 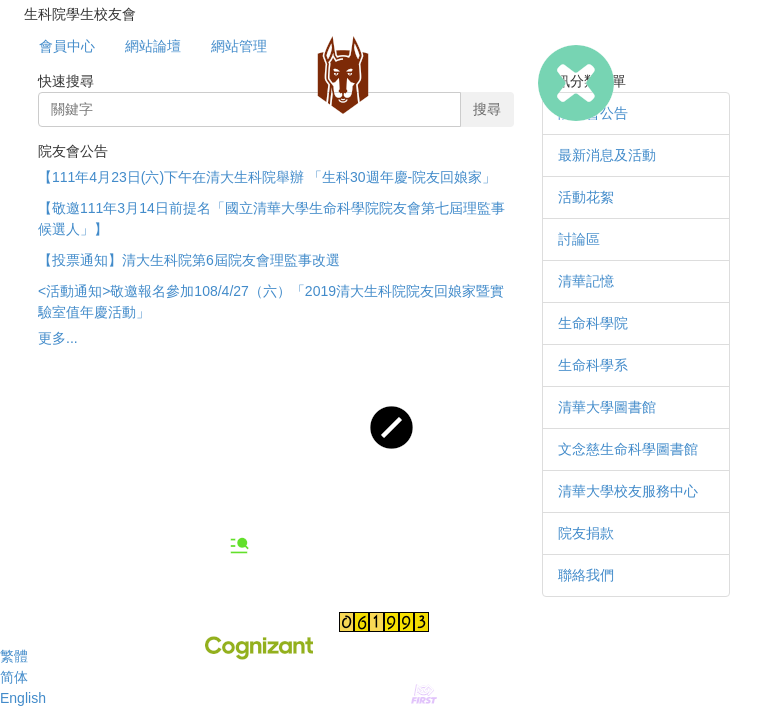 What do you see at coordinates (259, 648) in the screenshot?
I see `link to Cognizant services or website` at bounding box center [259, 648].